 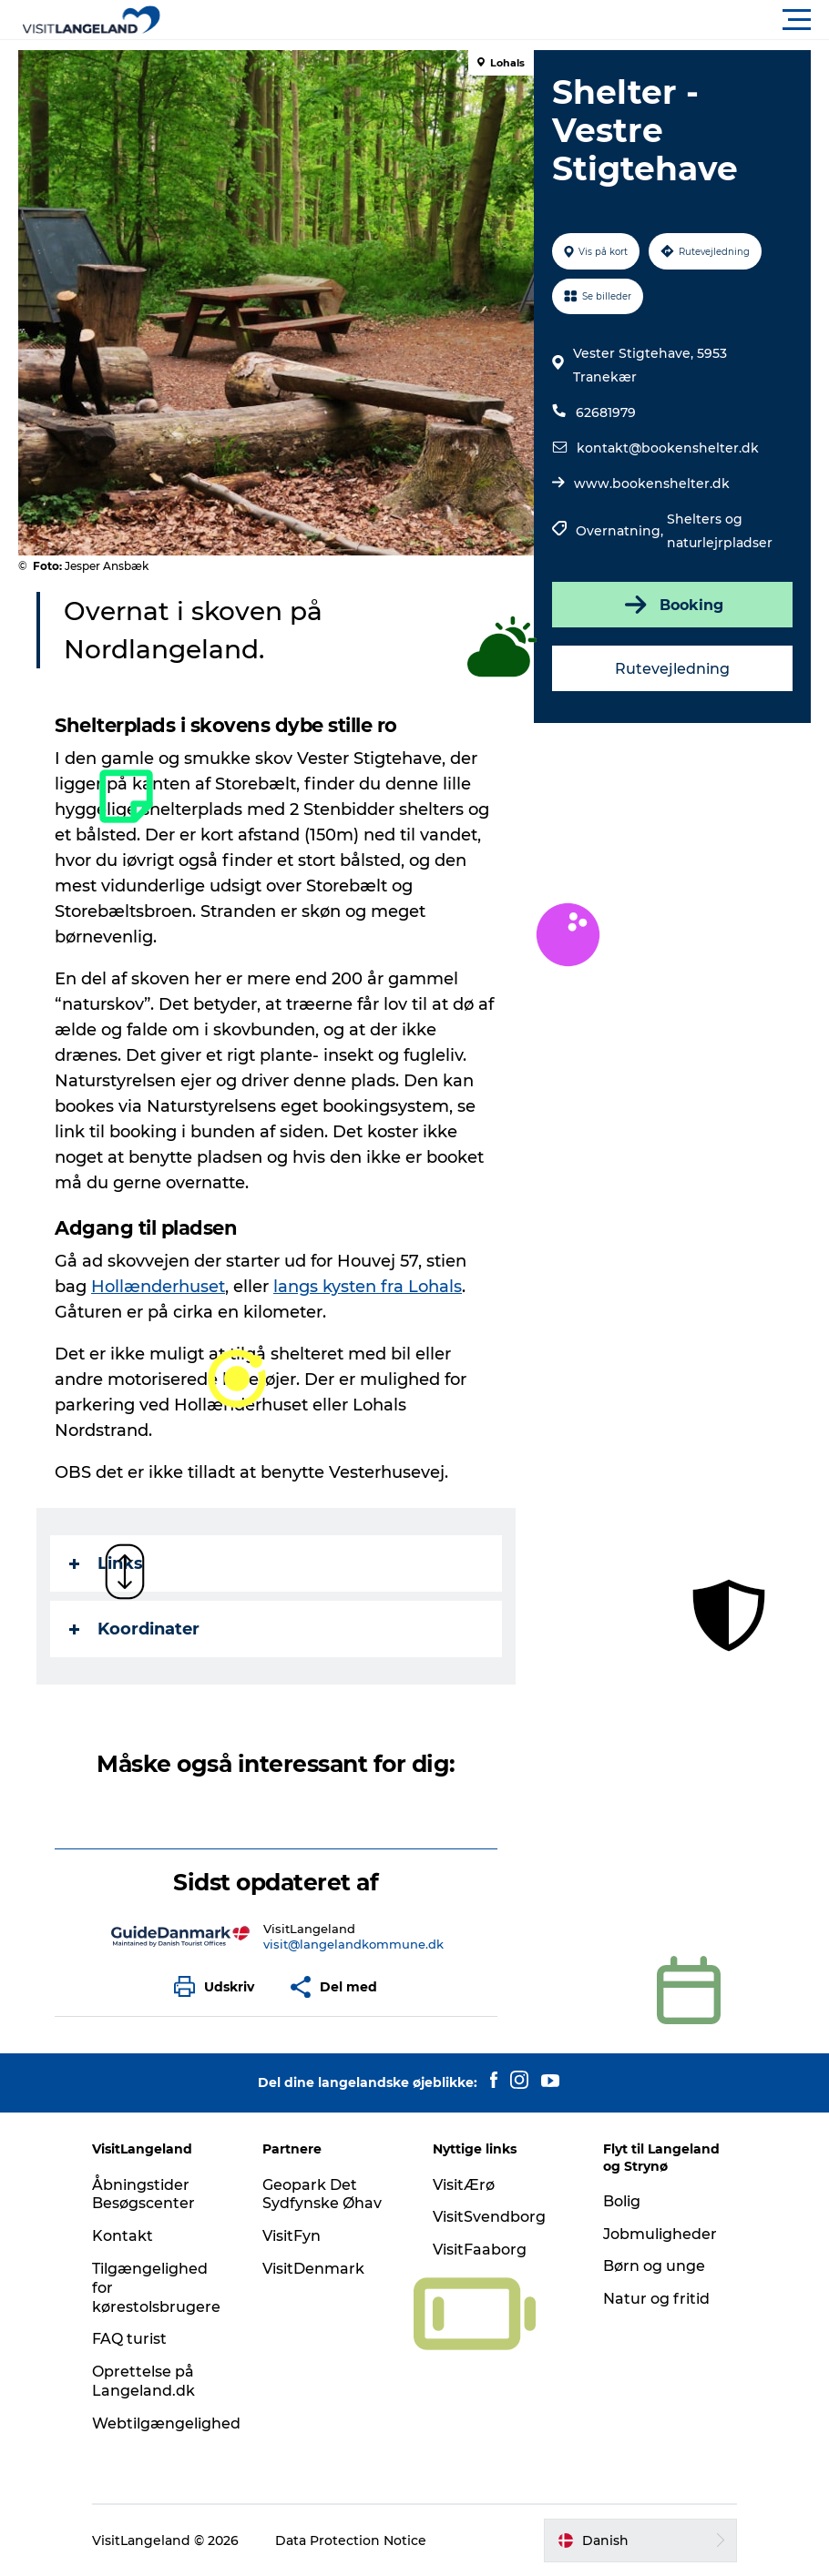 What do you see at coordinates (475, 2314) in the screenshot?
I see `indicates low battery level` at bounding box center [475, 2314].